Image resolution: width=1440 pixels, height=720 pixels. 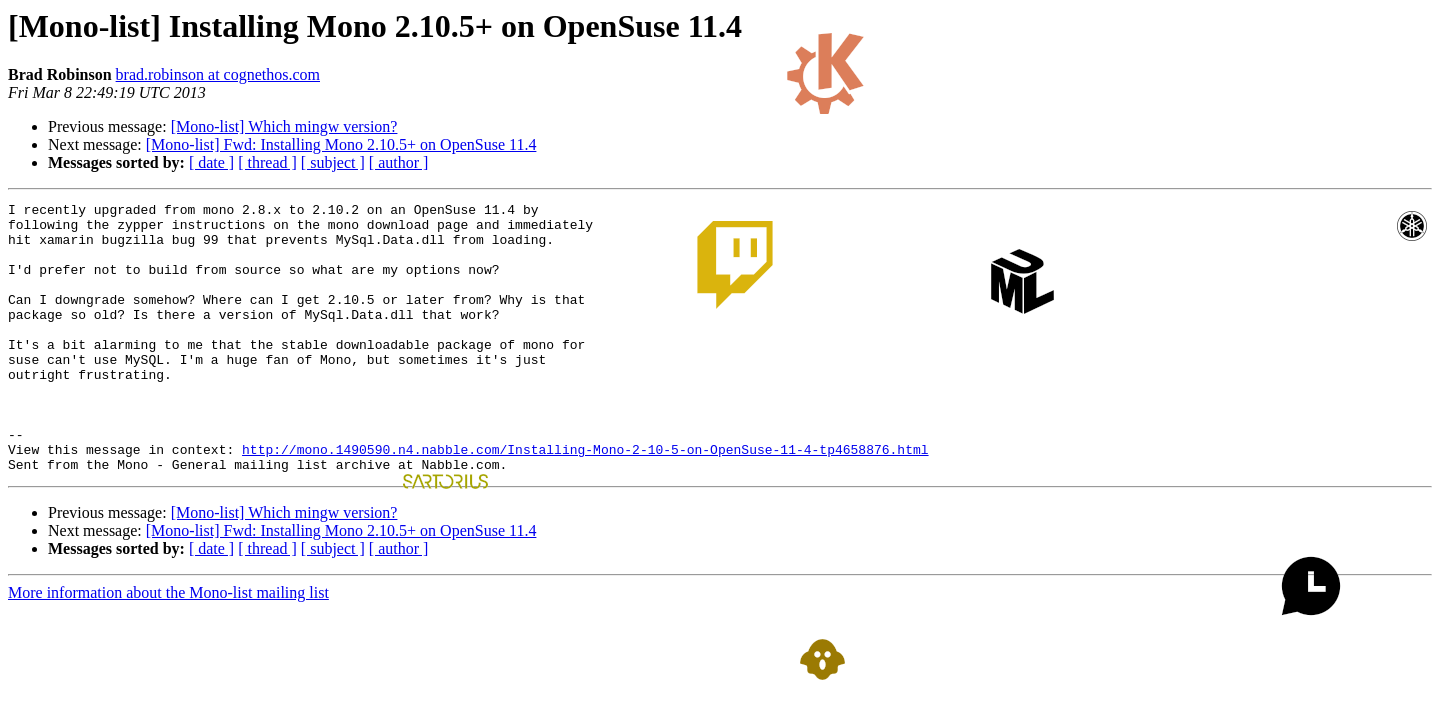 I want to click on open the Twitch app, so click(x=735, y=265).